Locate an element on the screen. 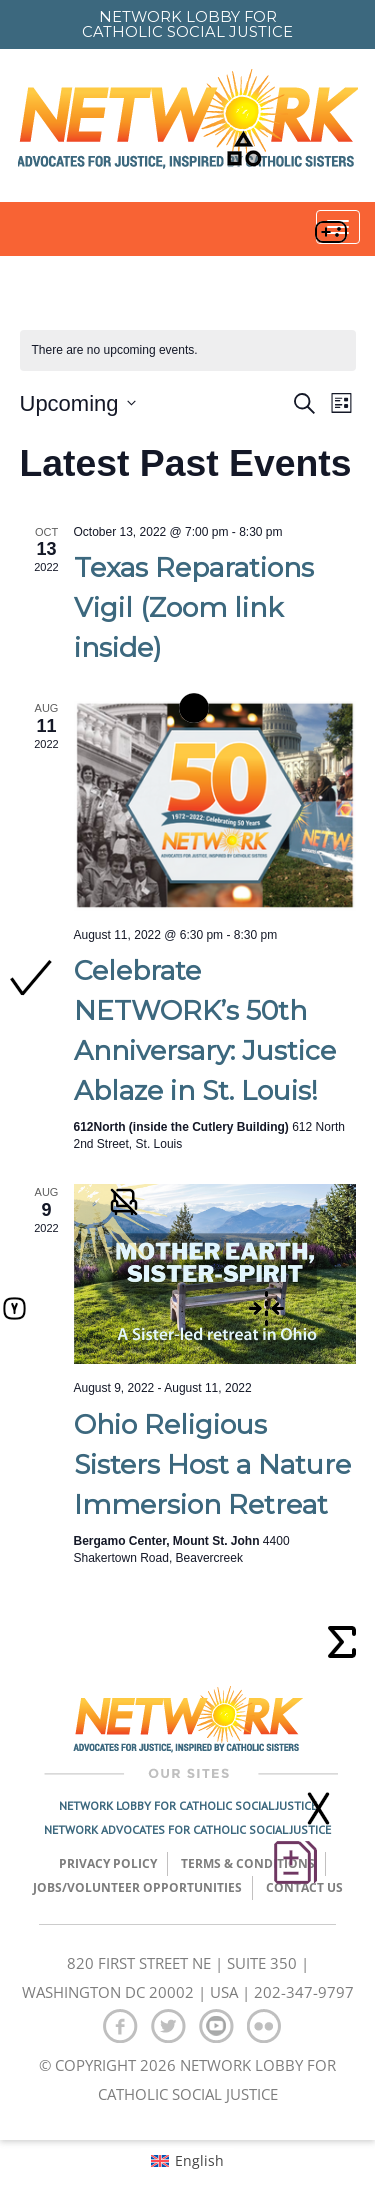 Image resolution: width=375 pixels, height=2212 pixels. collapse content horizontally is located at coordinates (266, 1308).